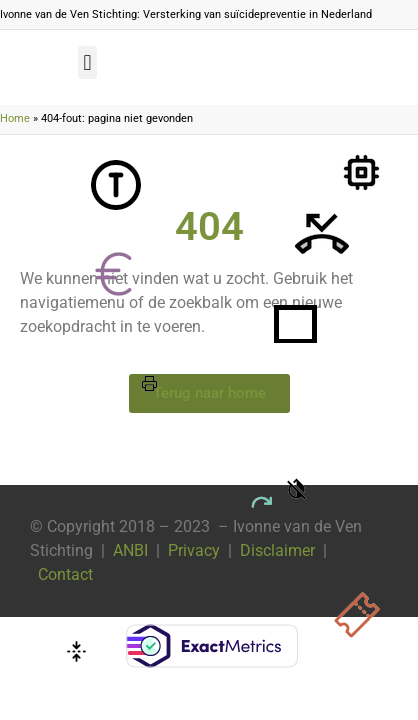 This screenshot has width=418, height=720. I want to click on crop image to 3:2 aspect ratio, so click(295, 324).